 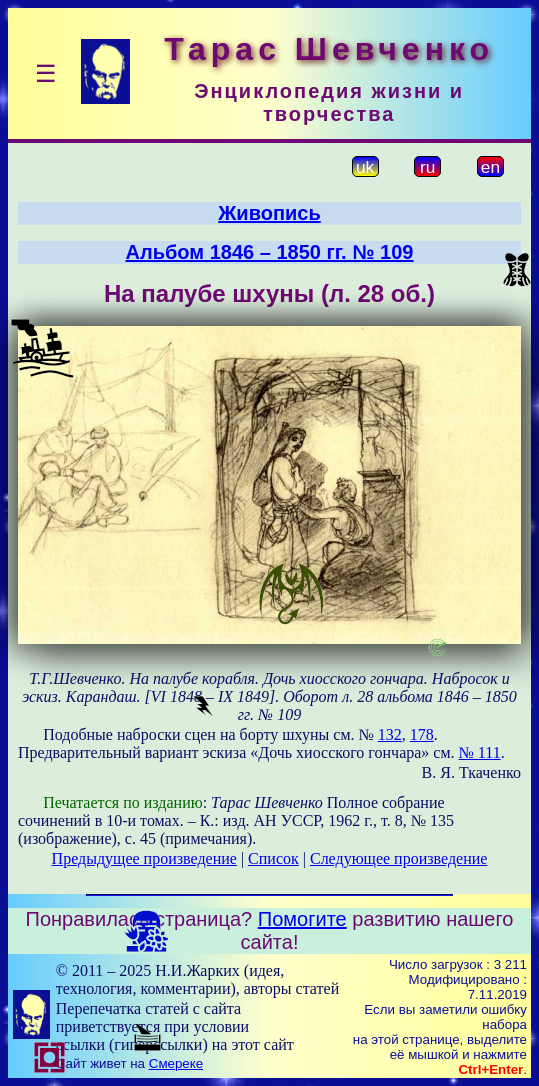 What do you see at coordinates (147, 1037) in the screenshot?
I see `access boxing or fighting game mode` at bounding box center [147, 1037].